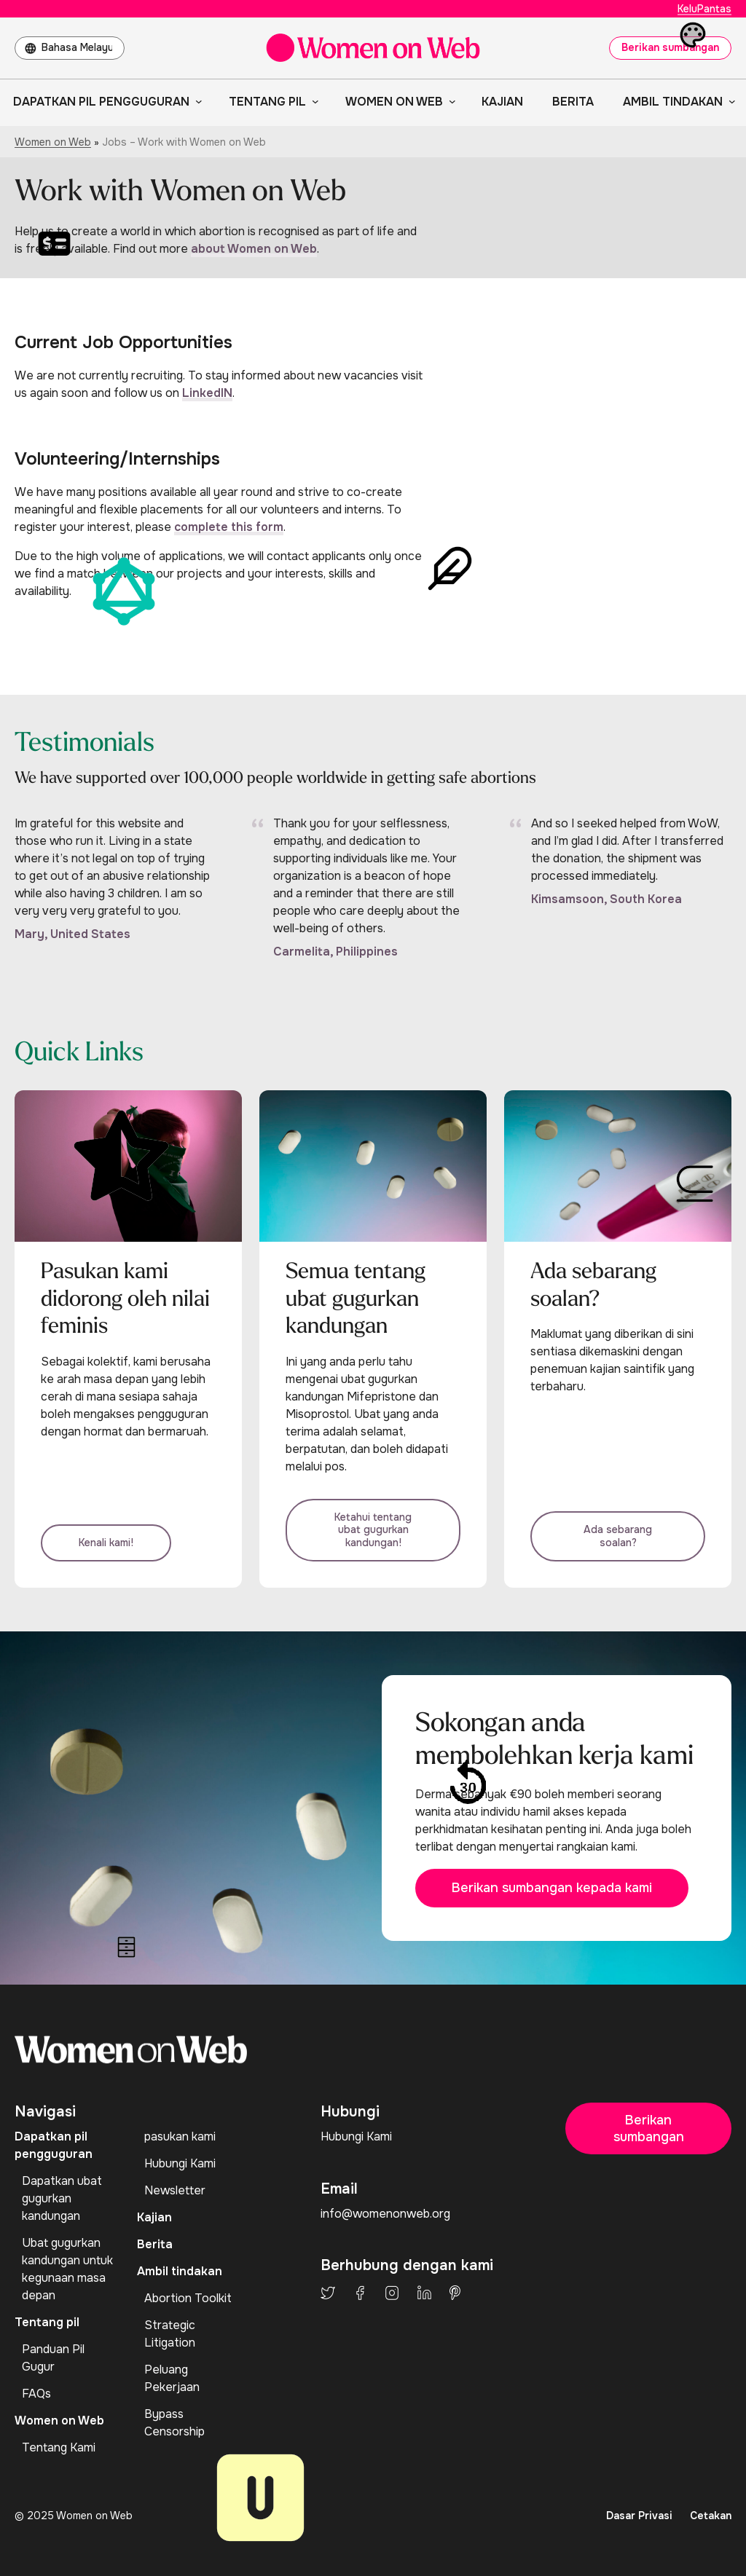  What do you see at coordinates (126, 1947) in the screenshot?
I see `browse furniture or home decor items` at bounding box center [126, 1947].